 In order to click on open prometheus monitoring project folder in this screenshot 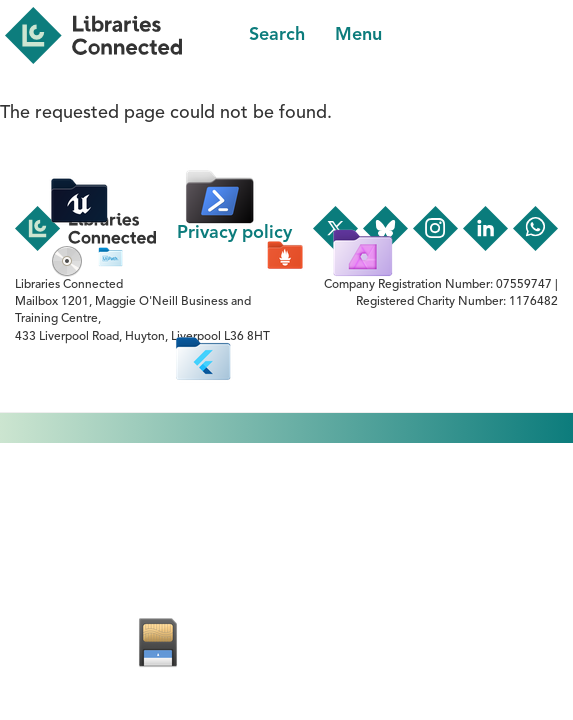, I will do `click(285, 256)`.